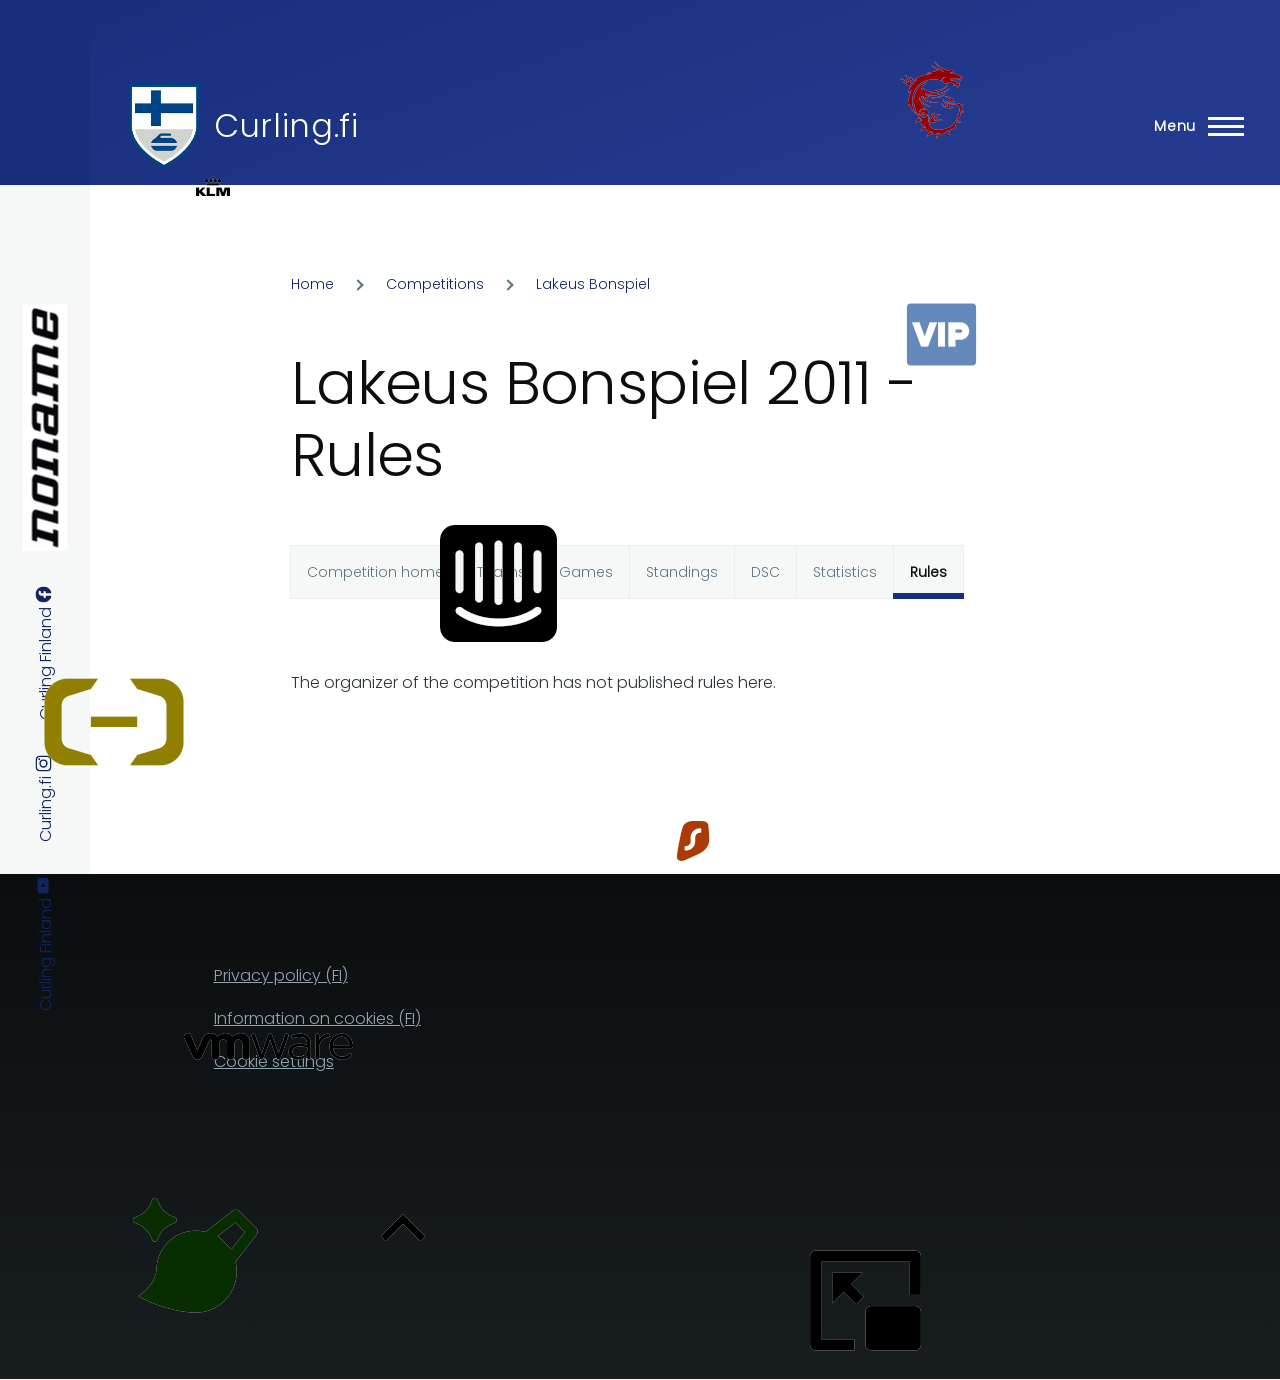  I want to click on visit KLM airline website or app, so click(213, 186).